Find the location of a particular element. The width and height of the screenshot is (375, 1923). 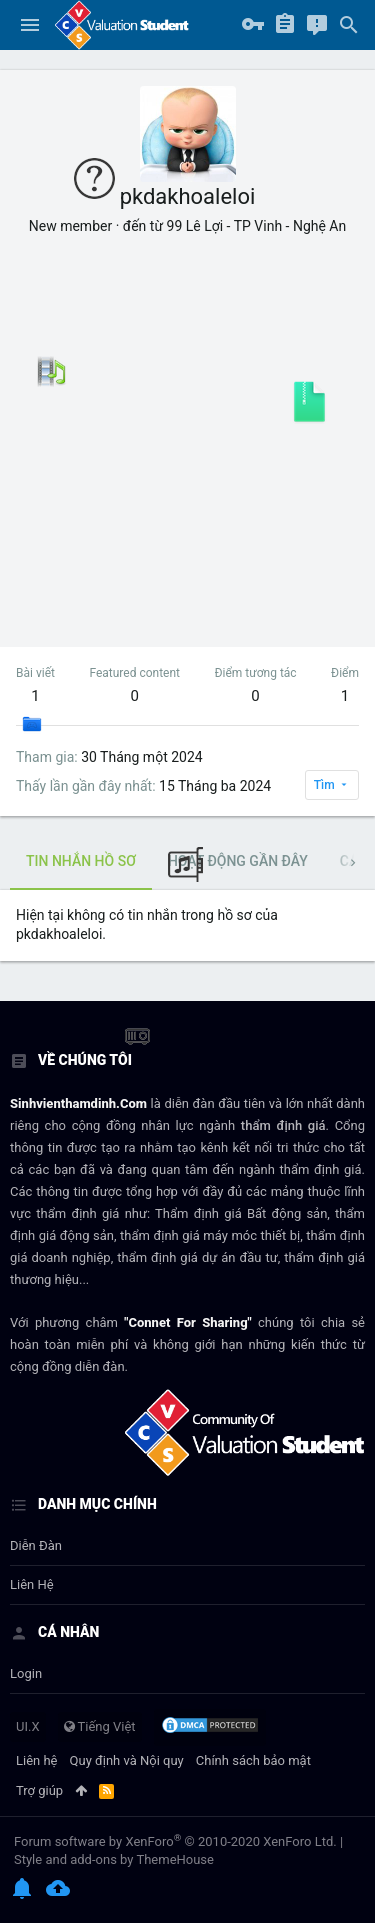

access sound card or audio device settings is located at coordinates (185, 864).